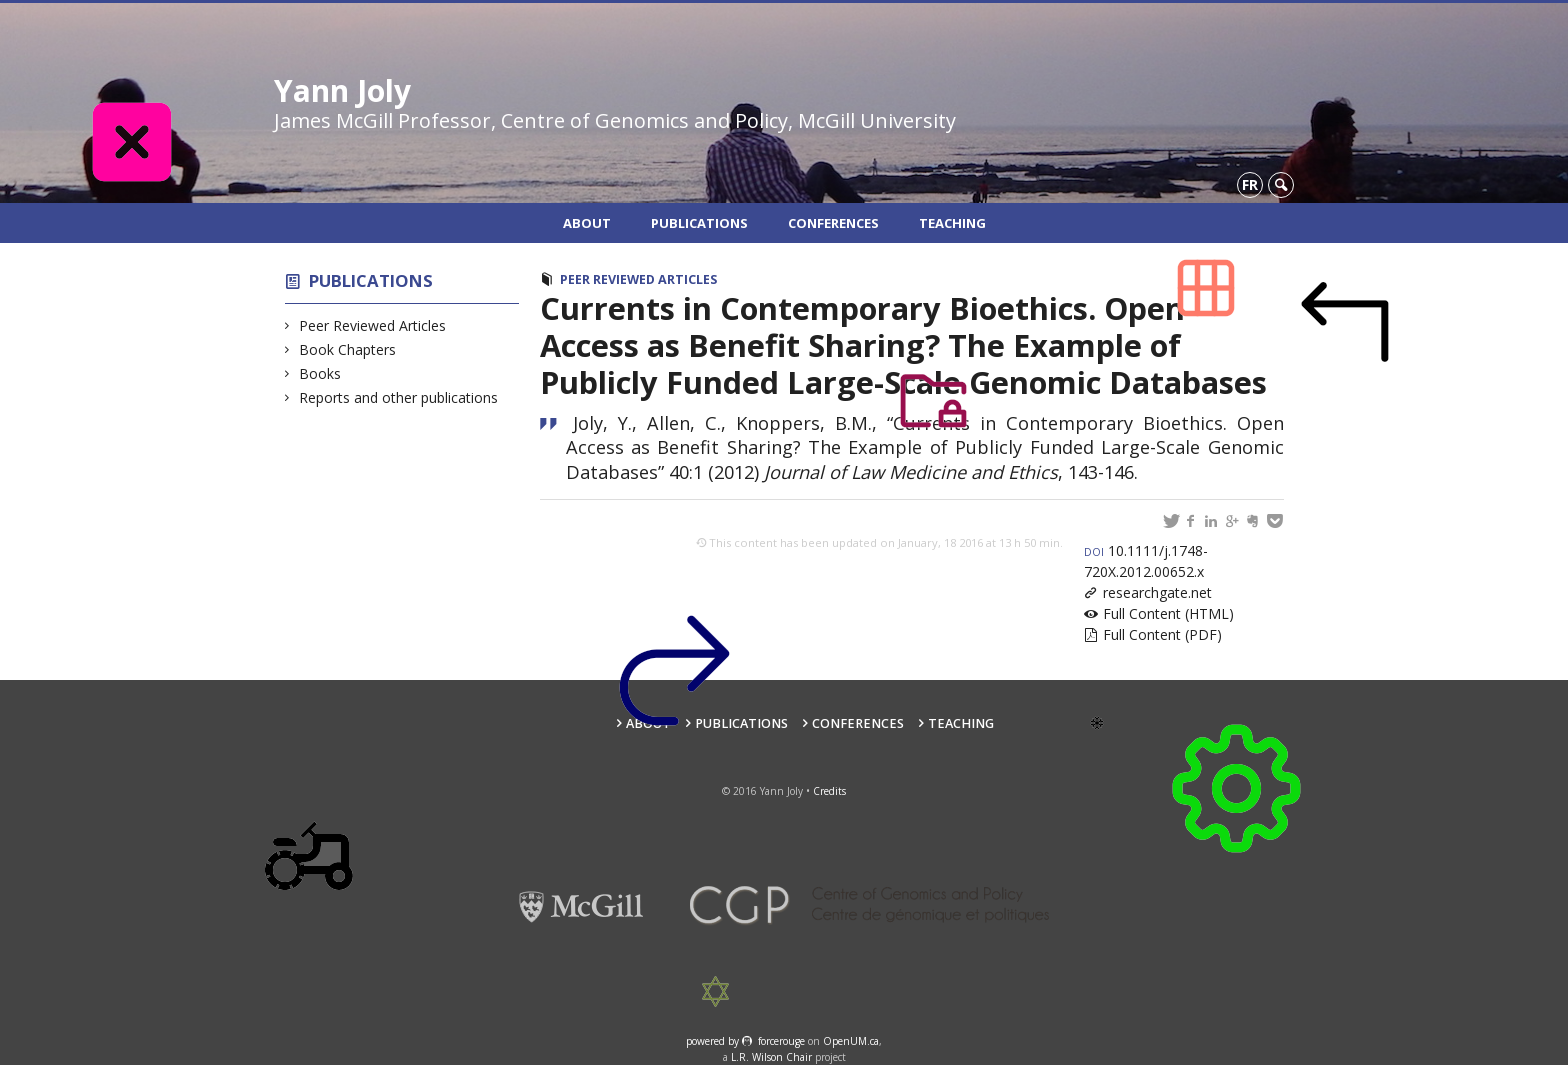  Describe the element at coordinates (1345, 322) in the screenshot. I see `go back to the previous screen` at that location.